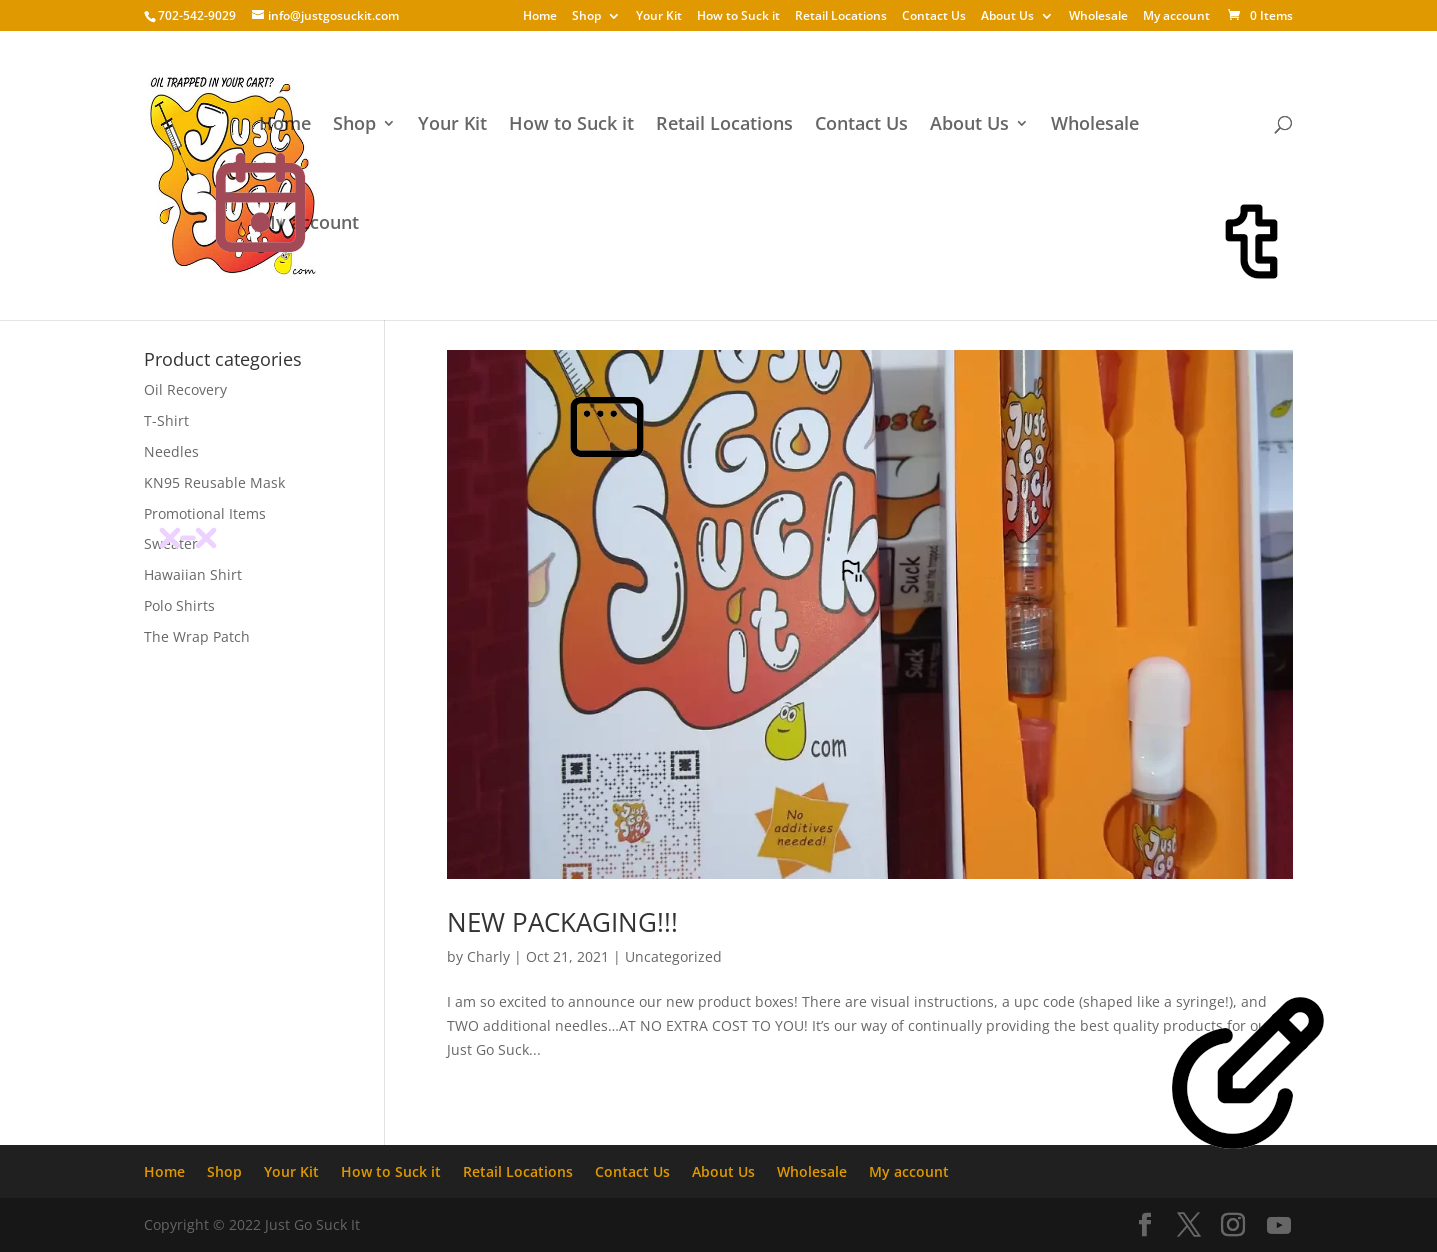  I want to click on view upcoming deadlines or due dates, so click(260, 202).